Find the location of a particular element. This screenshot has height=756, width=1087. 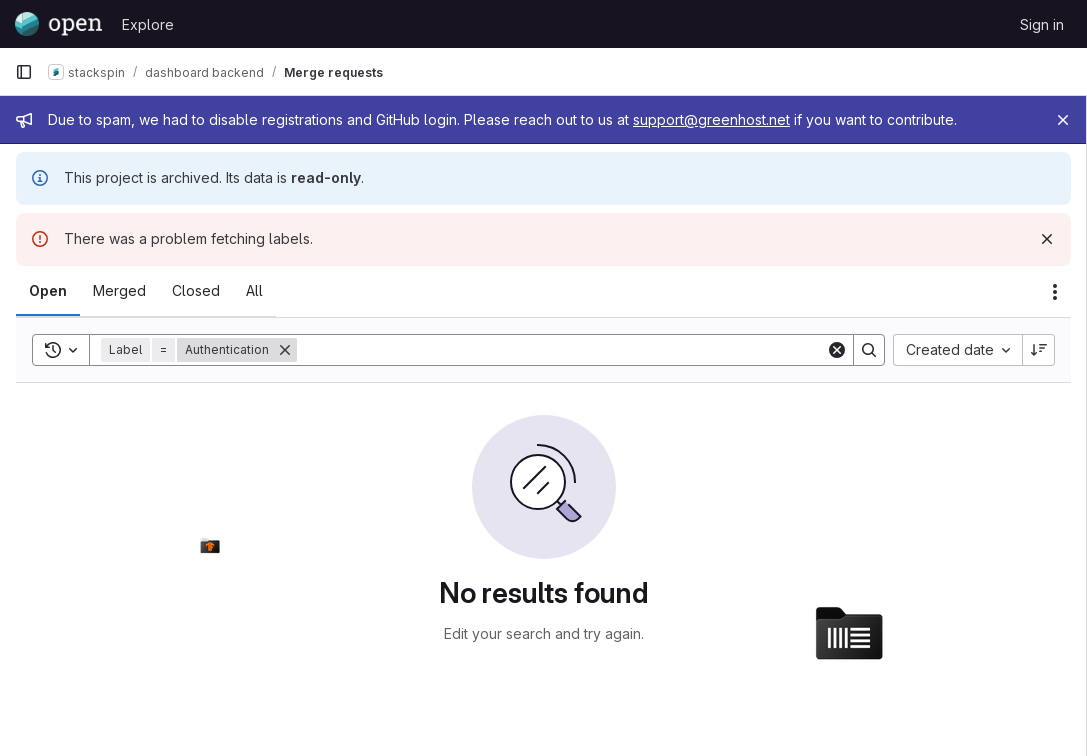

open your Ableton Live projects folder is located at coordinates (849, 635).